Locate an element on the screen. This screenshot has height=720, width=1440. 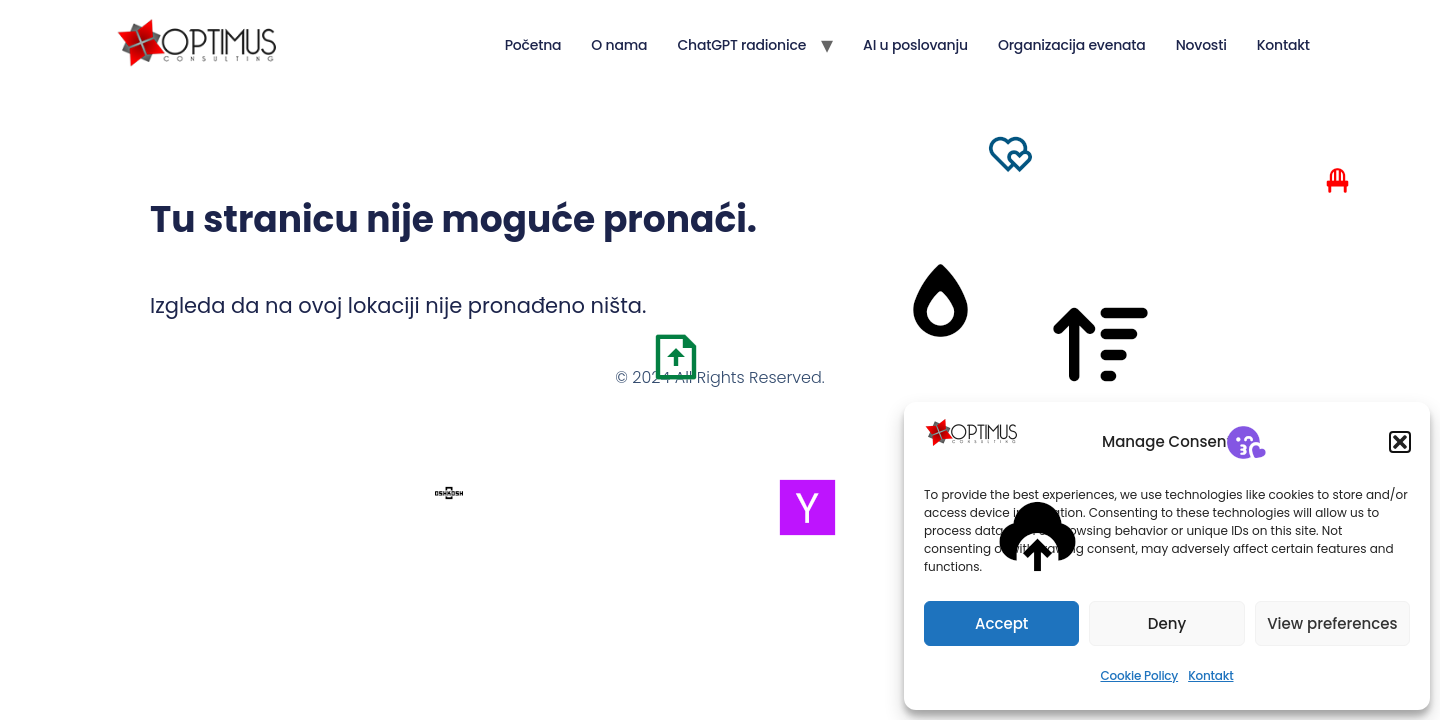
view liked or favorited items is located at coordinates (1010, 154).